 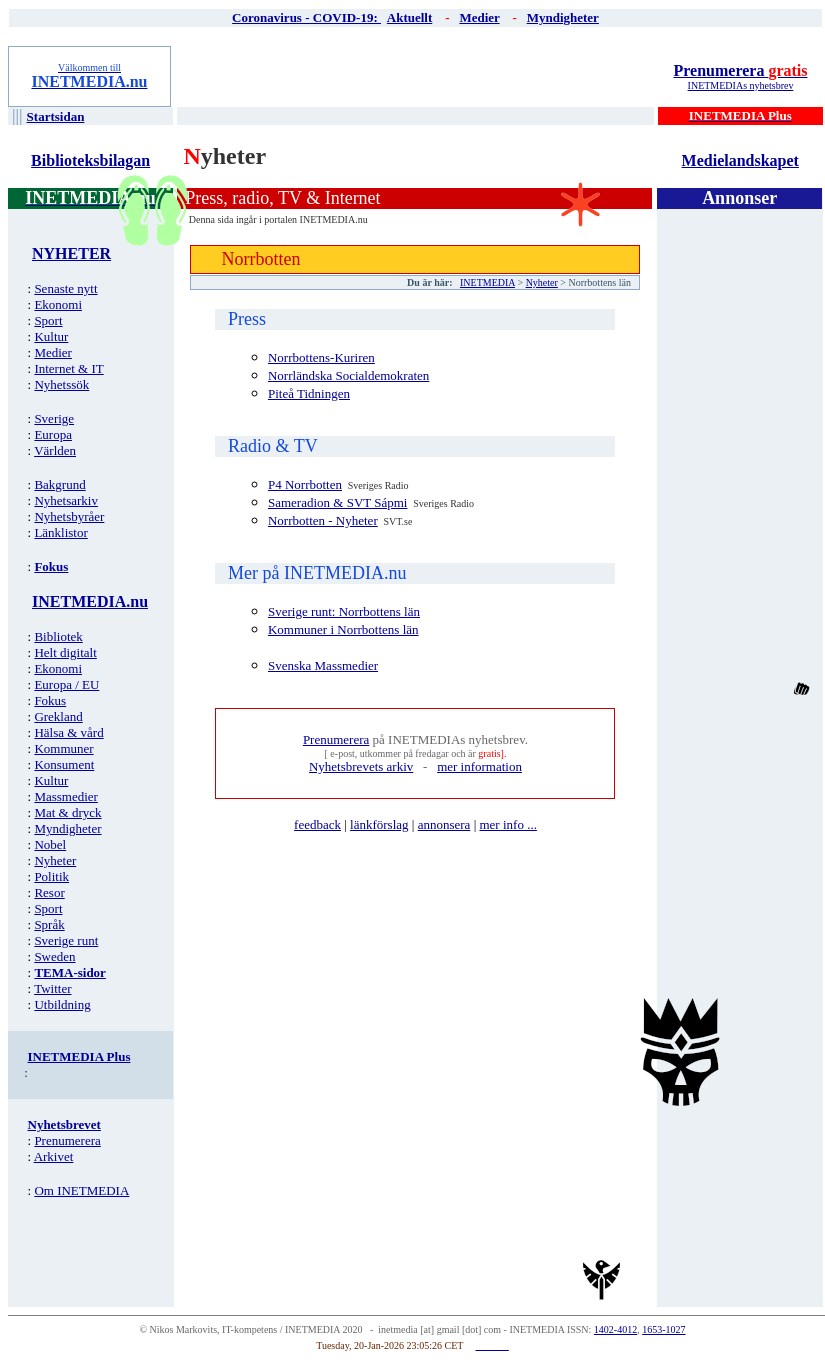 I want to click on browse beach or summer-related content, so click(x=152, y=210).